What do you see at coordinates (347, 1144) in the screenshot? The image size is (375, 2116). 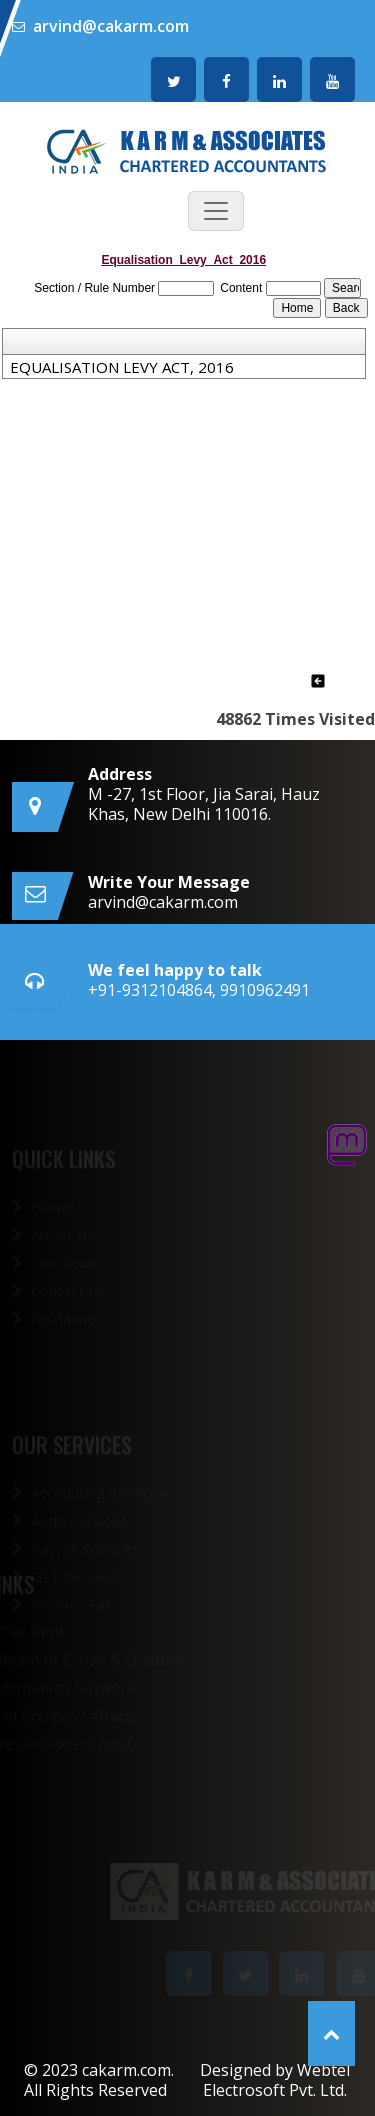 I see `open mastodon app` at bounding box center [347, 1144].